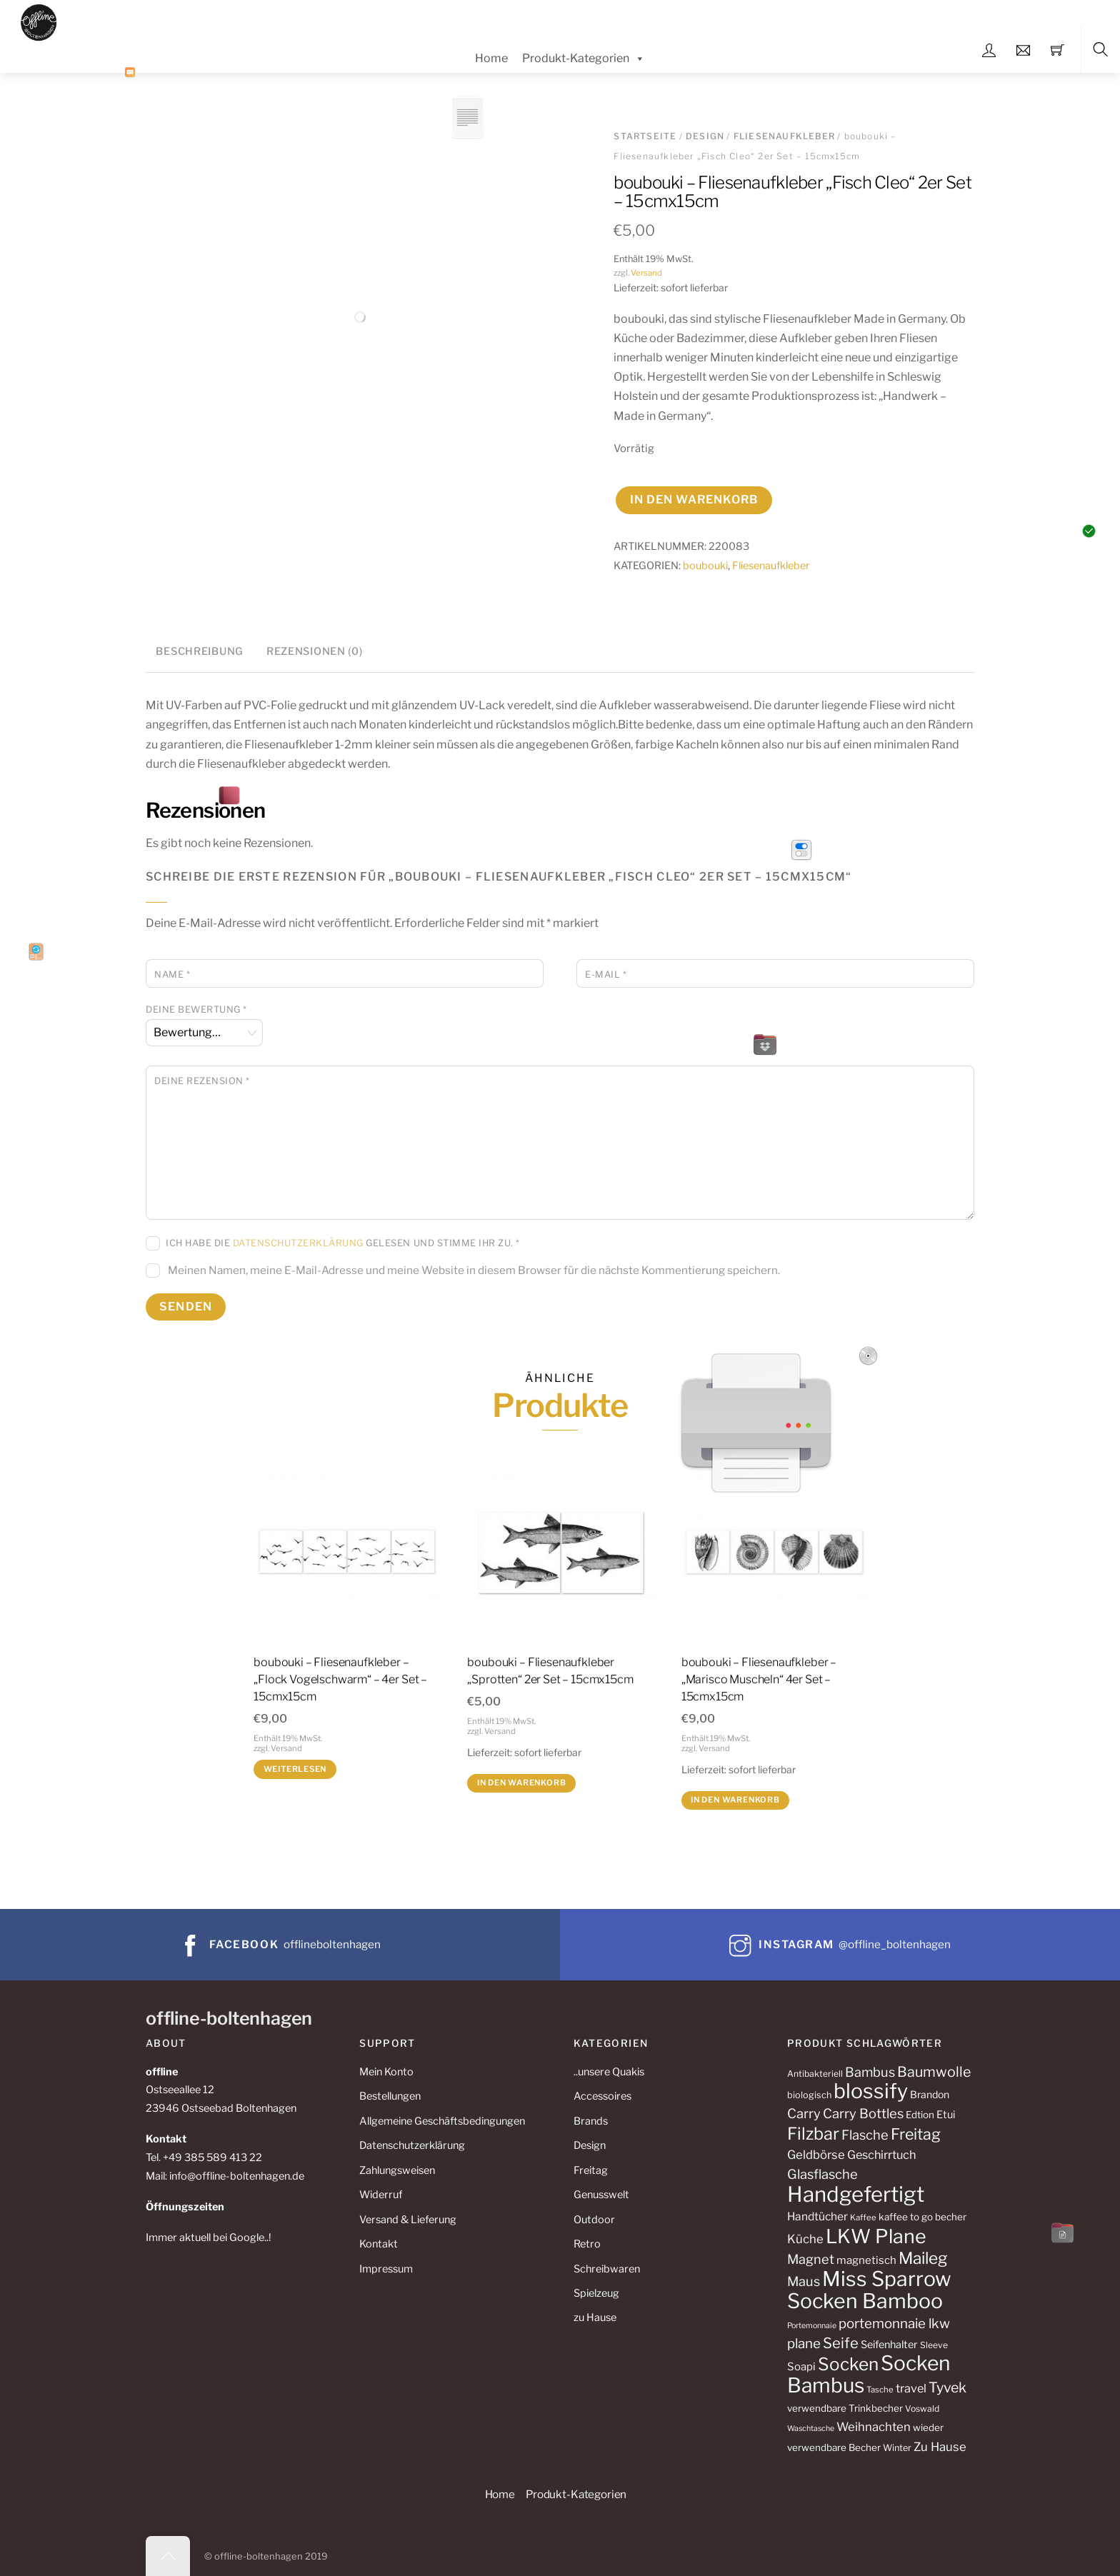 The width and height of the screenshot is (1120, 2576). I want to click on open desktop preferences and settings, so click(801, 850).